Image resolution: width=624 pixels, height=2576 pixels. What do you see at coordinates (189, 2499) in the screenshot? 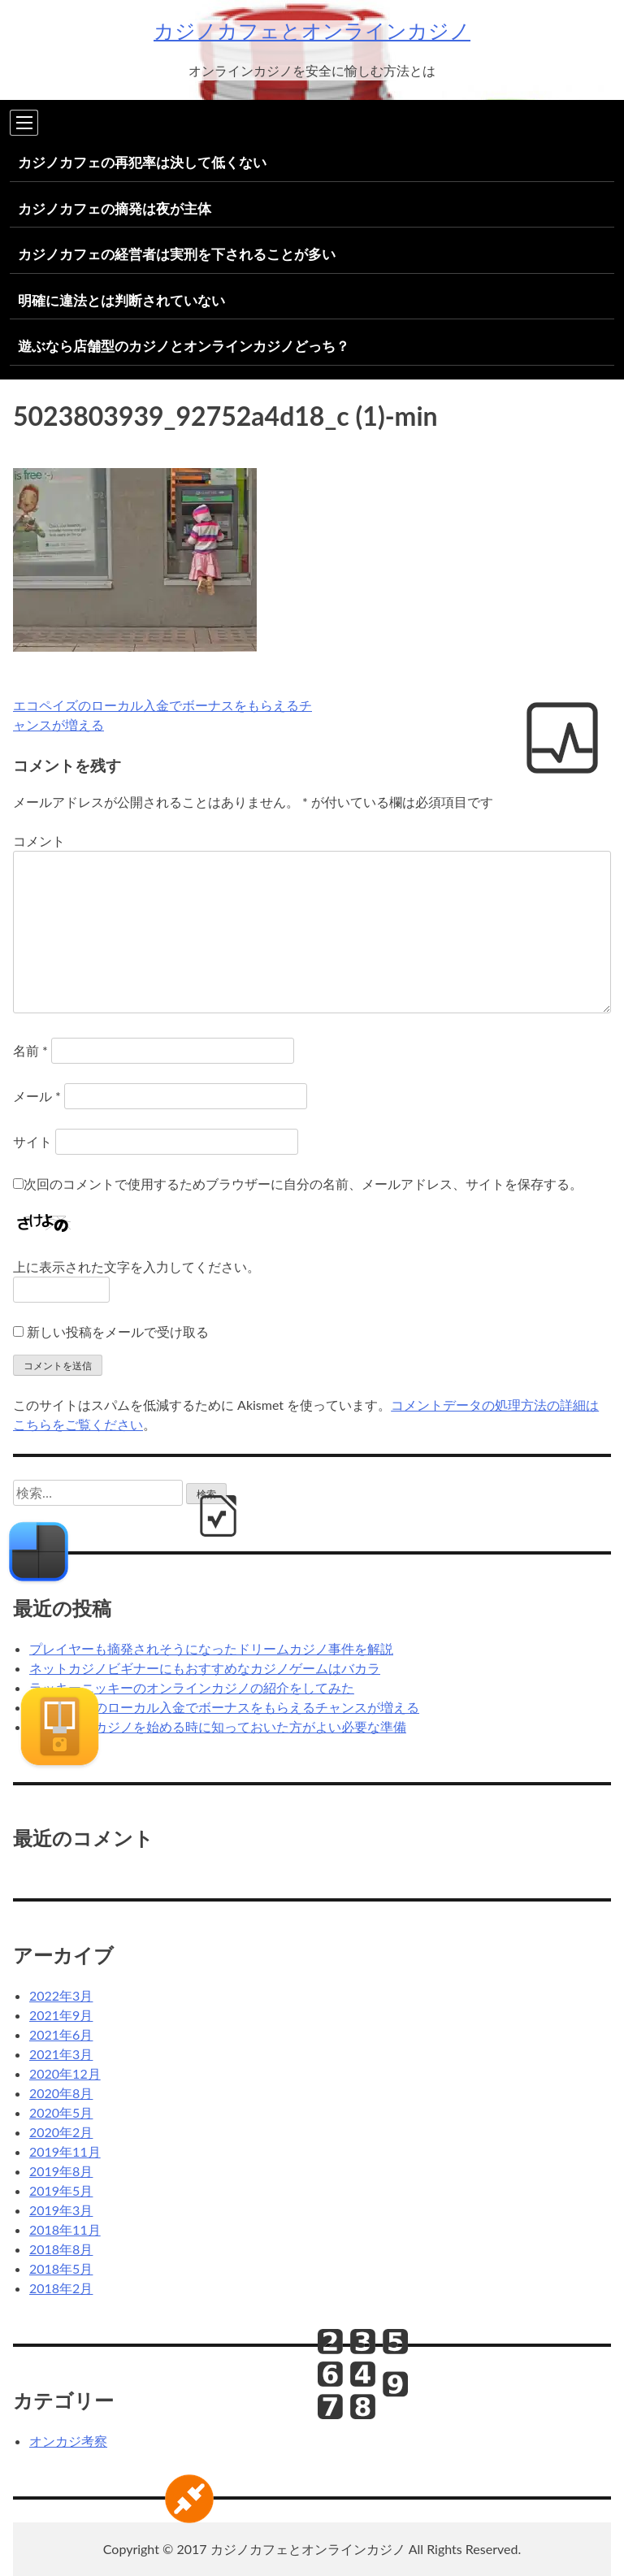
I see `indicates a disconnected or unmounted drive` at bounding box center [189, 2499].